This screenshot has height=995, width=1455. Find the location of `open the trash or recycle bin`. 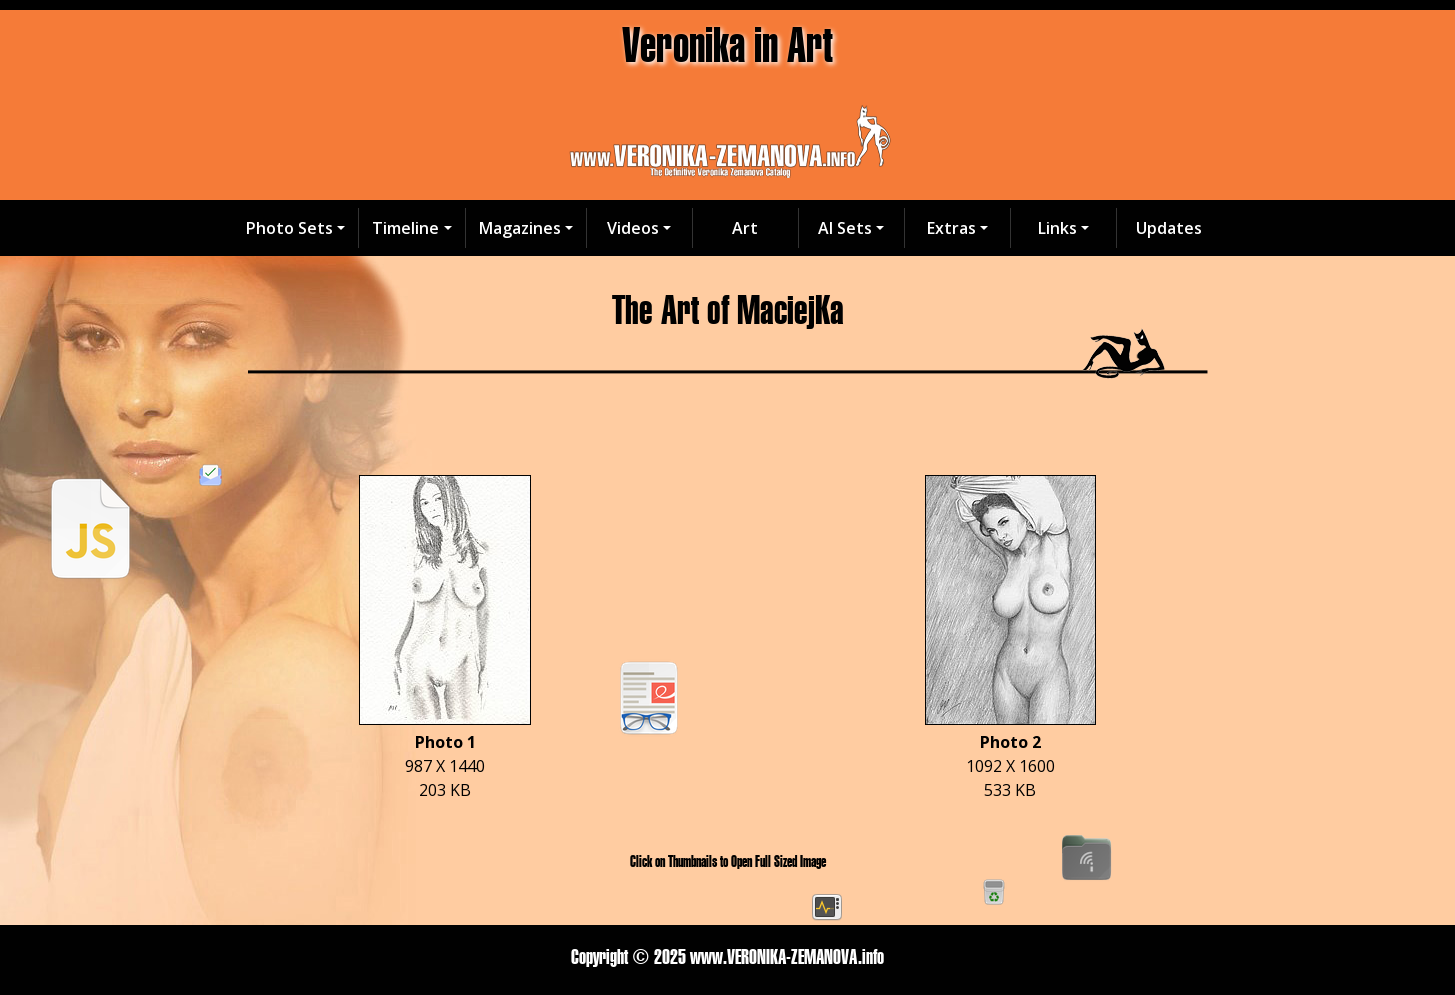

open the trash or recycle bin is located at coordinates (994, 892).